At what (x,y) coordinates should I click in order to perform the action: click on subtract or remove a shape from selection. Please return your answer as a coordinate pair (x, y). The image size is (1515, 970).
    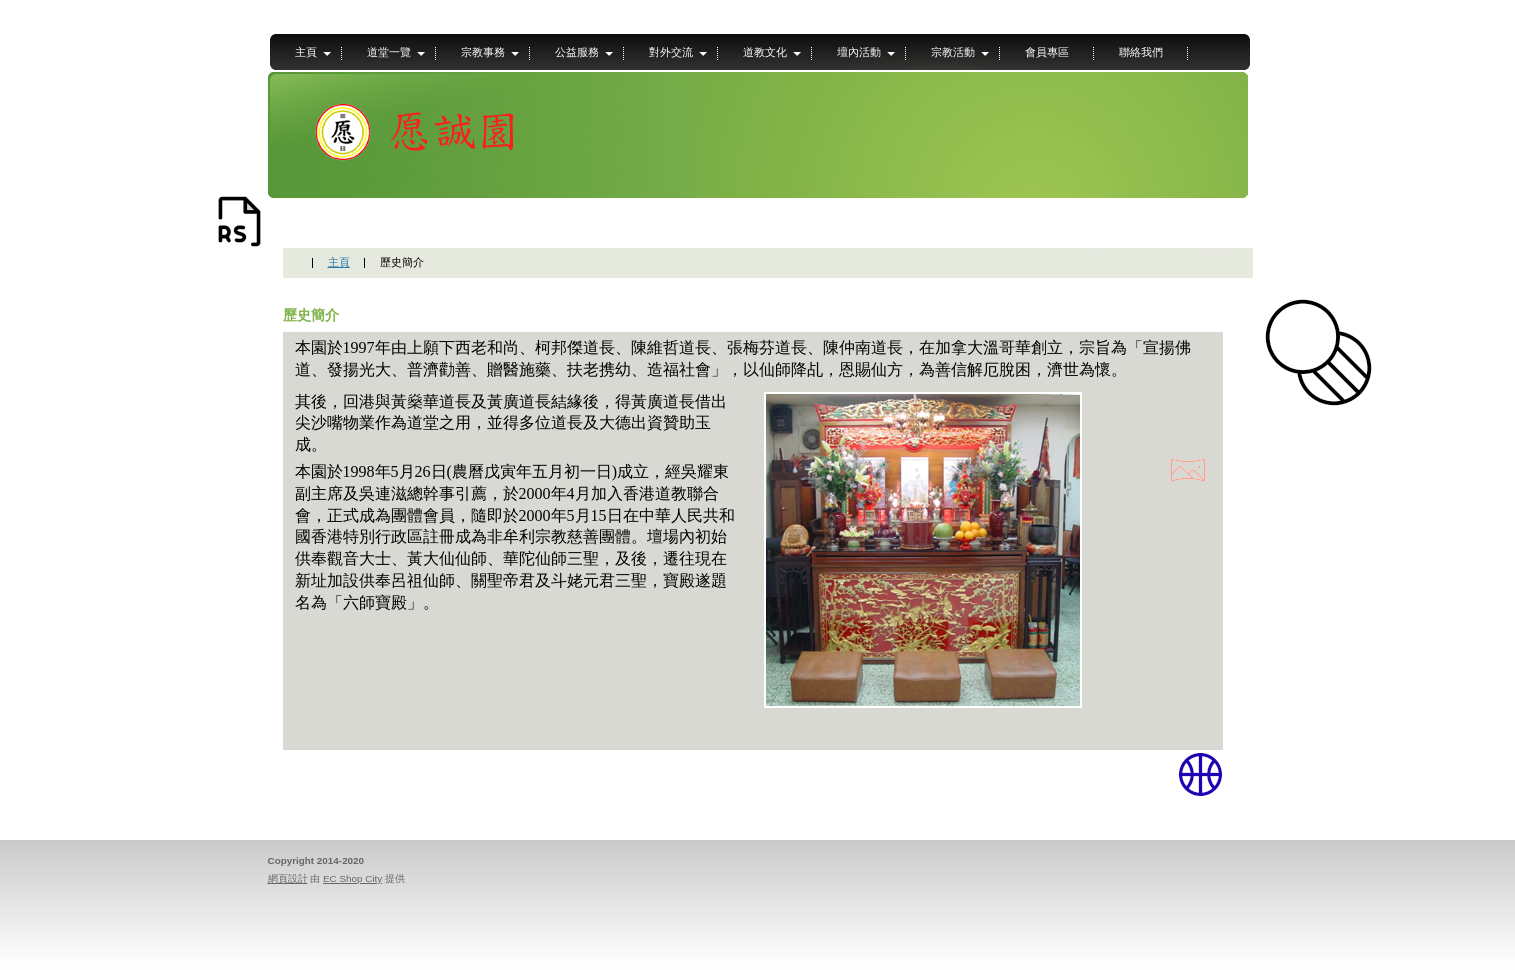
    Looking at the image, I should click on (1318, 352).